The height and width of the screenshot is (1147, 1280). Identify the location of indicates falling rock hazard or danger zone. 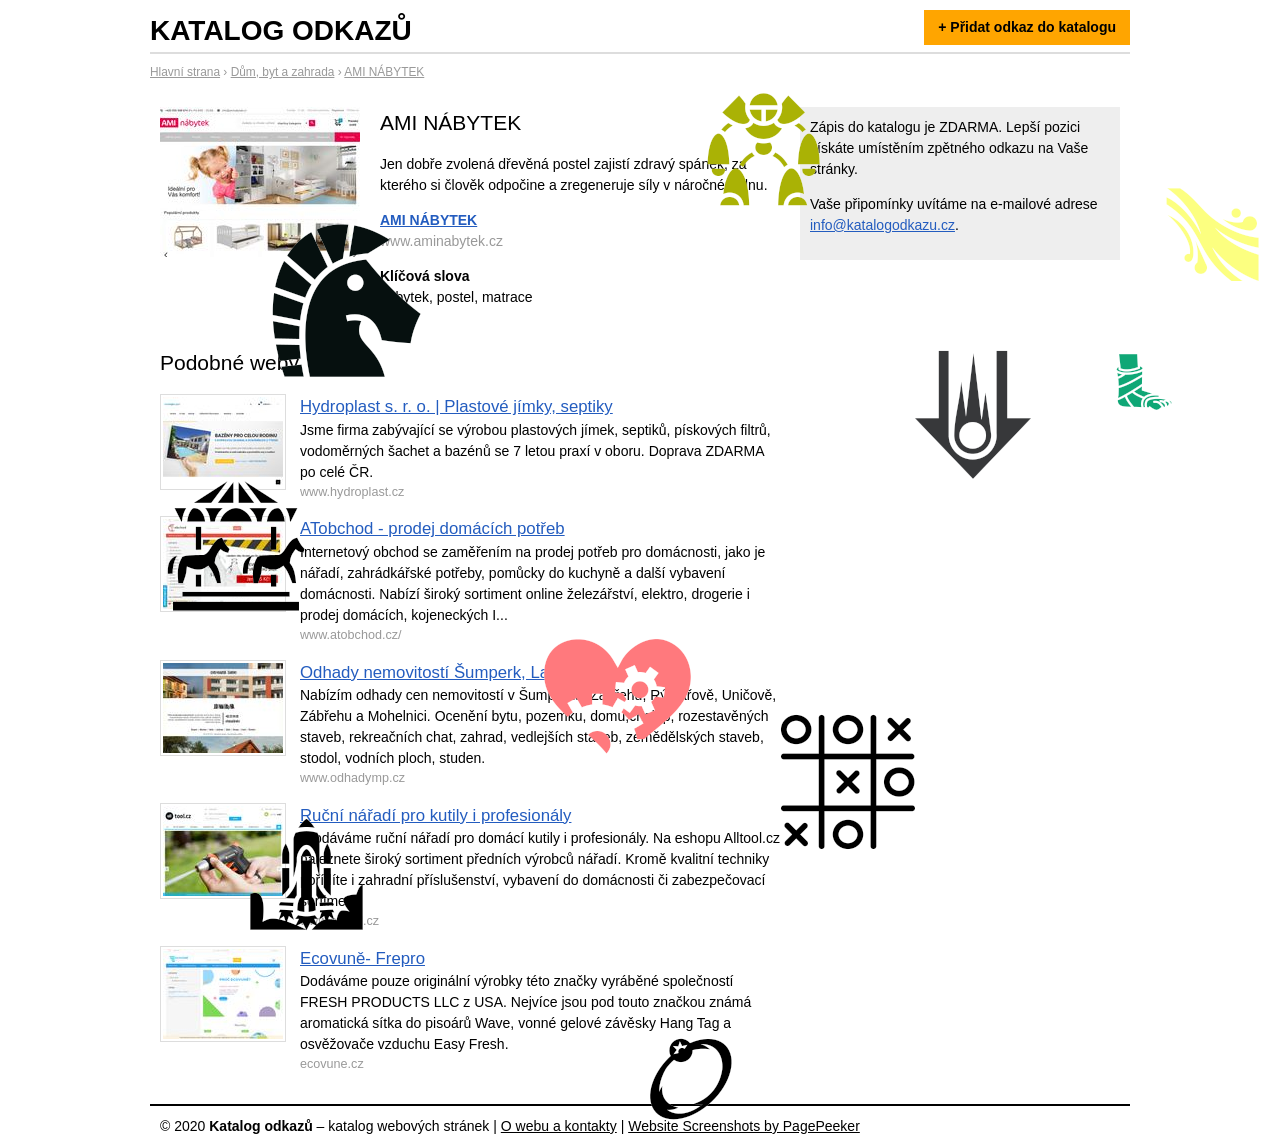
(973, 415).